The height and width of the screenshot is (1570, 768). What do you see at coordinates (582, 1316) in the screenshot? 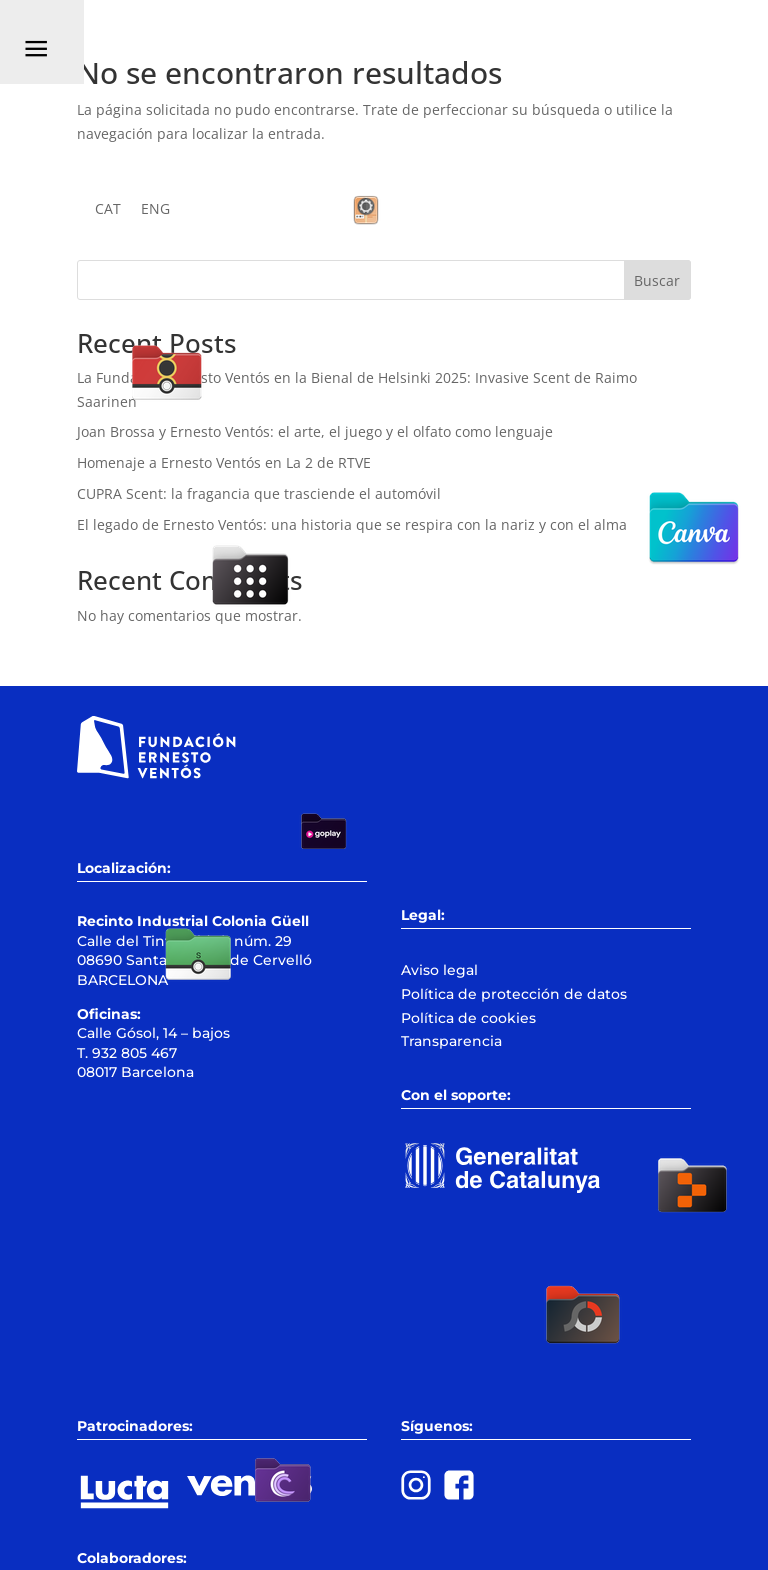
I see `open photoscape application folder` at bounding box center [582, 1316].